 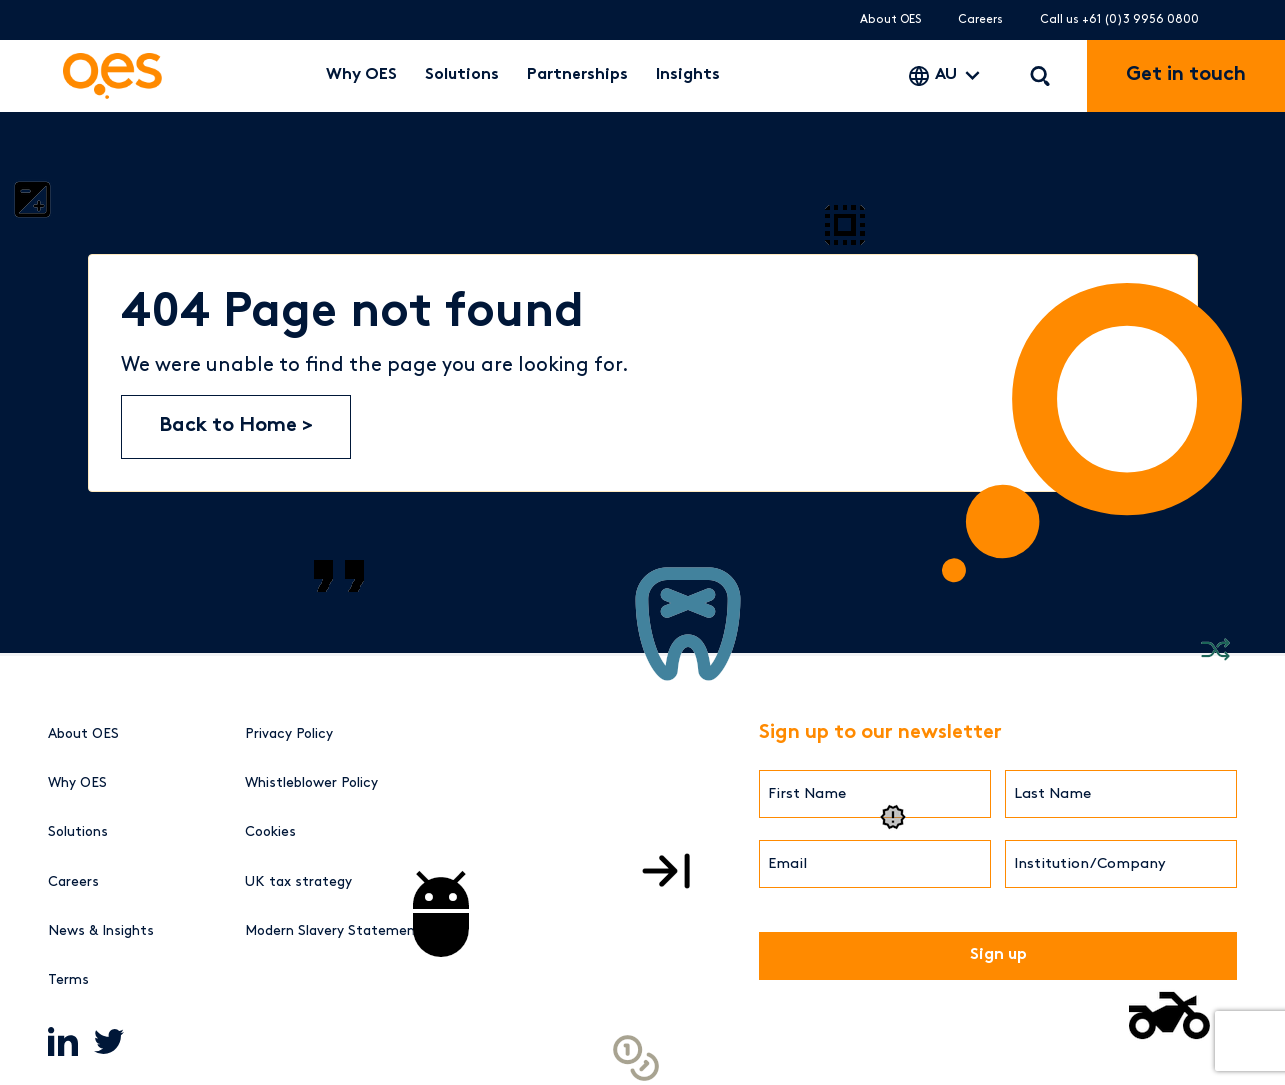 I want to click on select all items in a list or grid, so click(x=845, y=225).